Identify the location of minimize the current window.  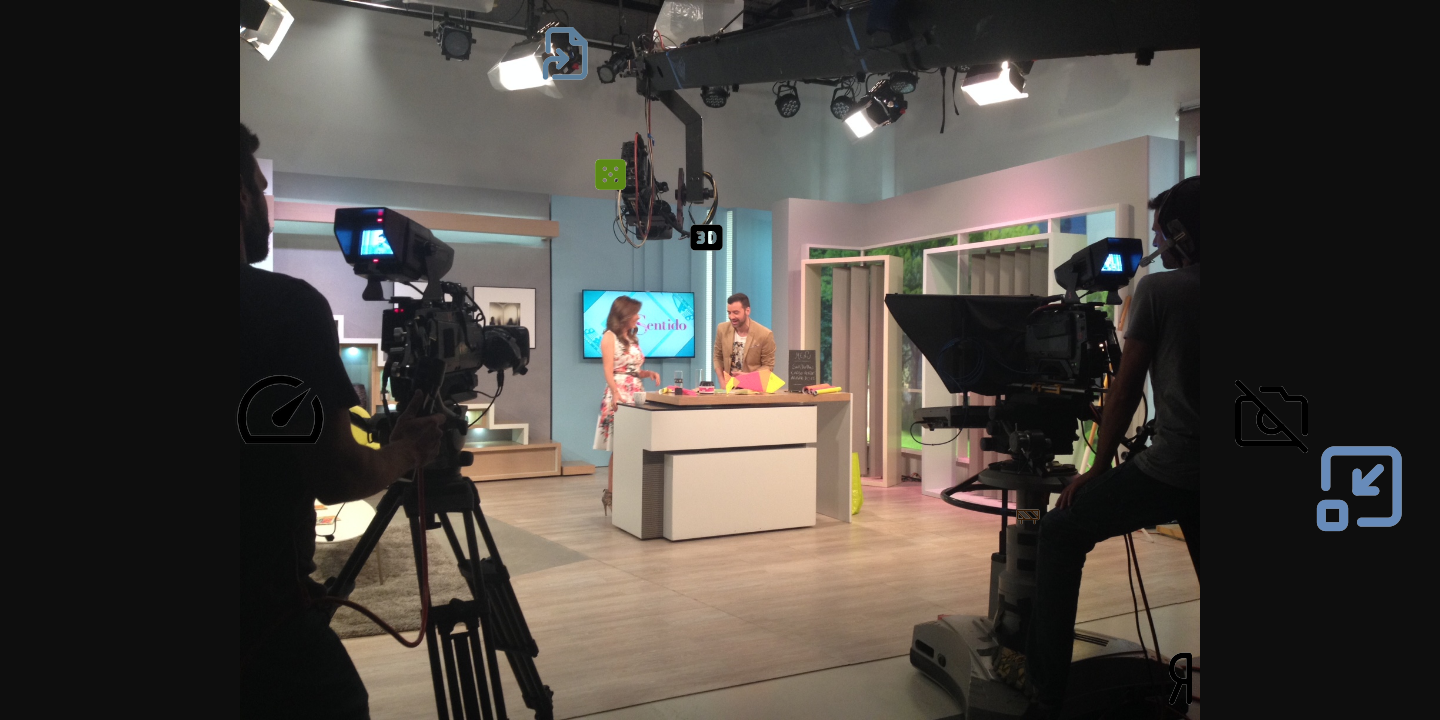
(1361, 486).